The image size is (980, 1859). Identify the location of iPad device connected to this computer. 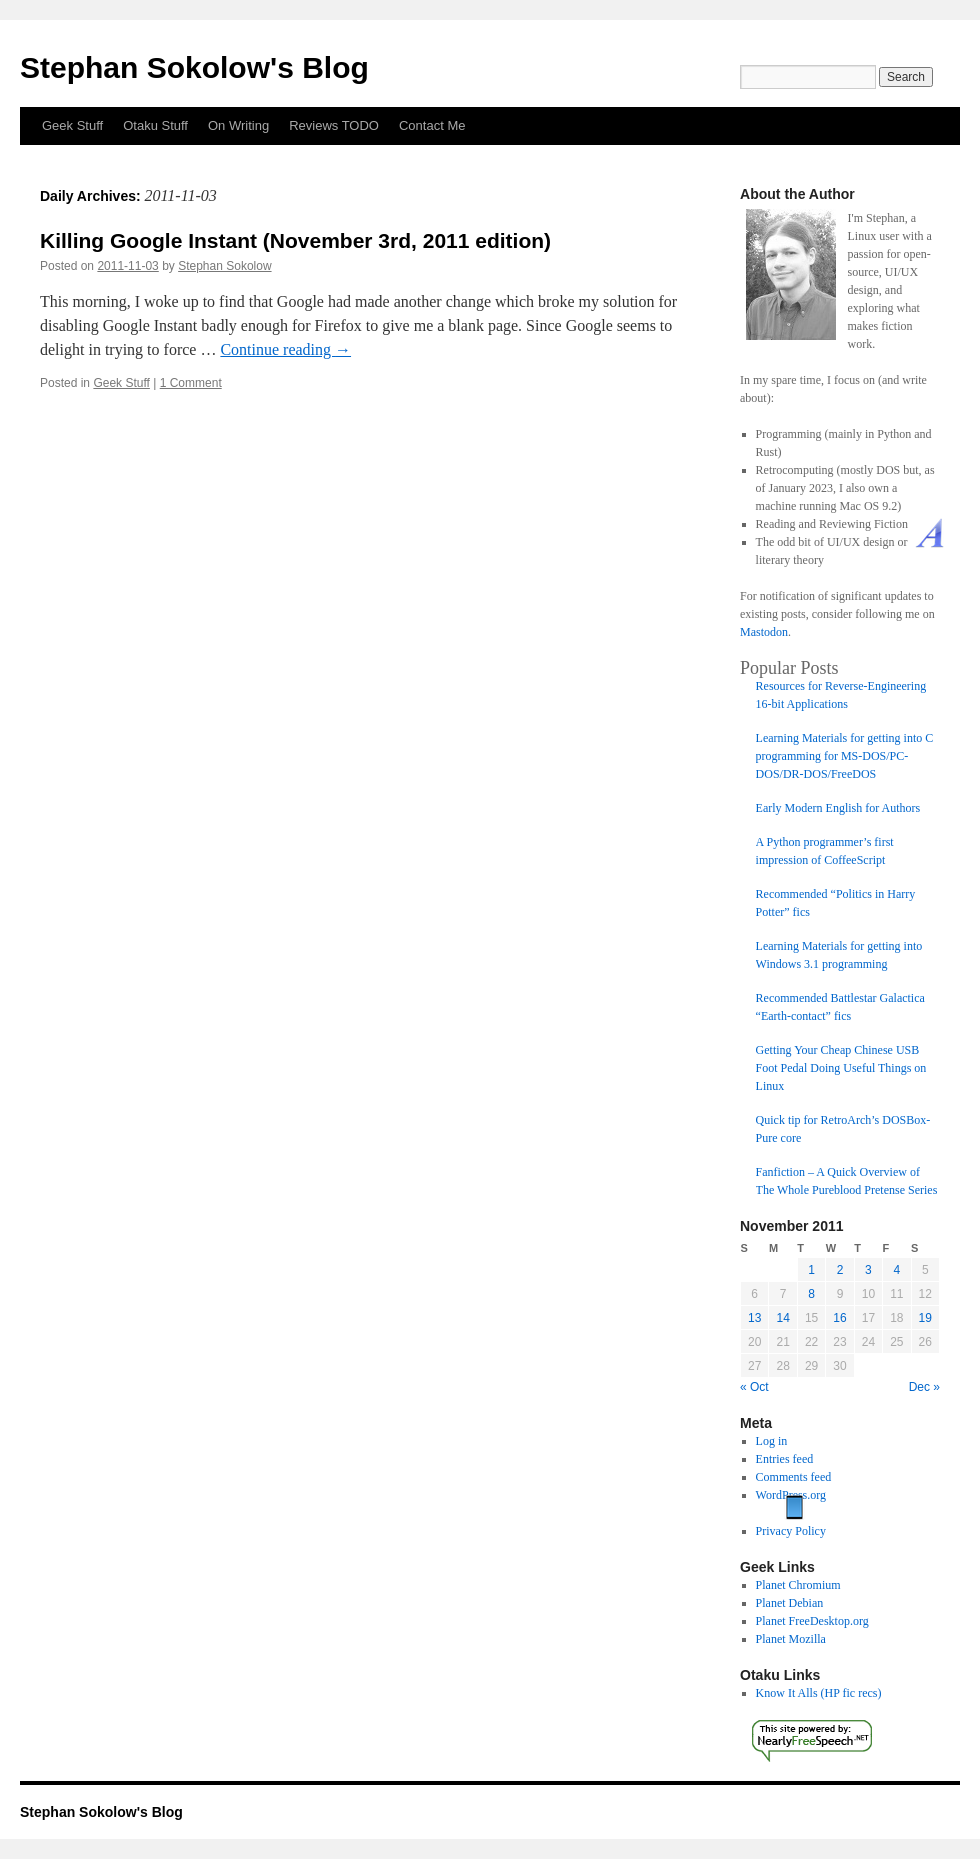
(794, 1507).